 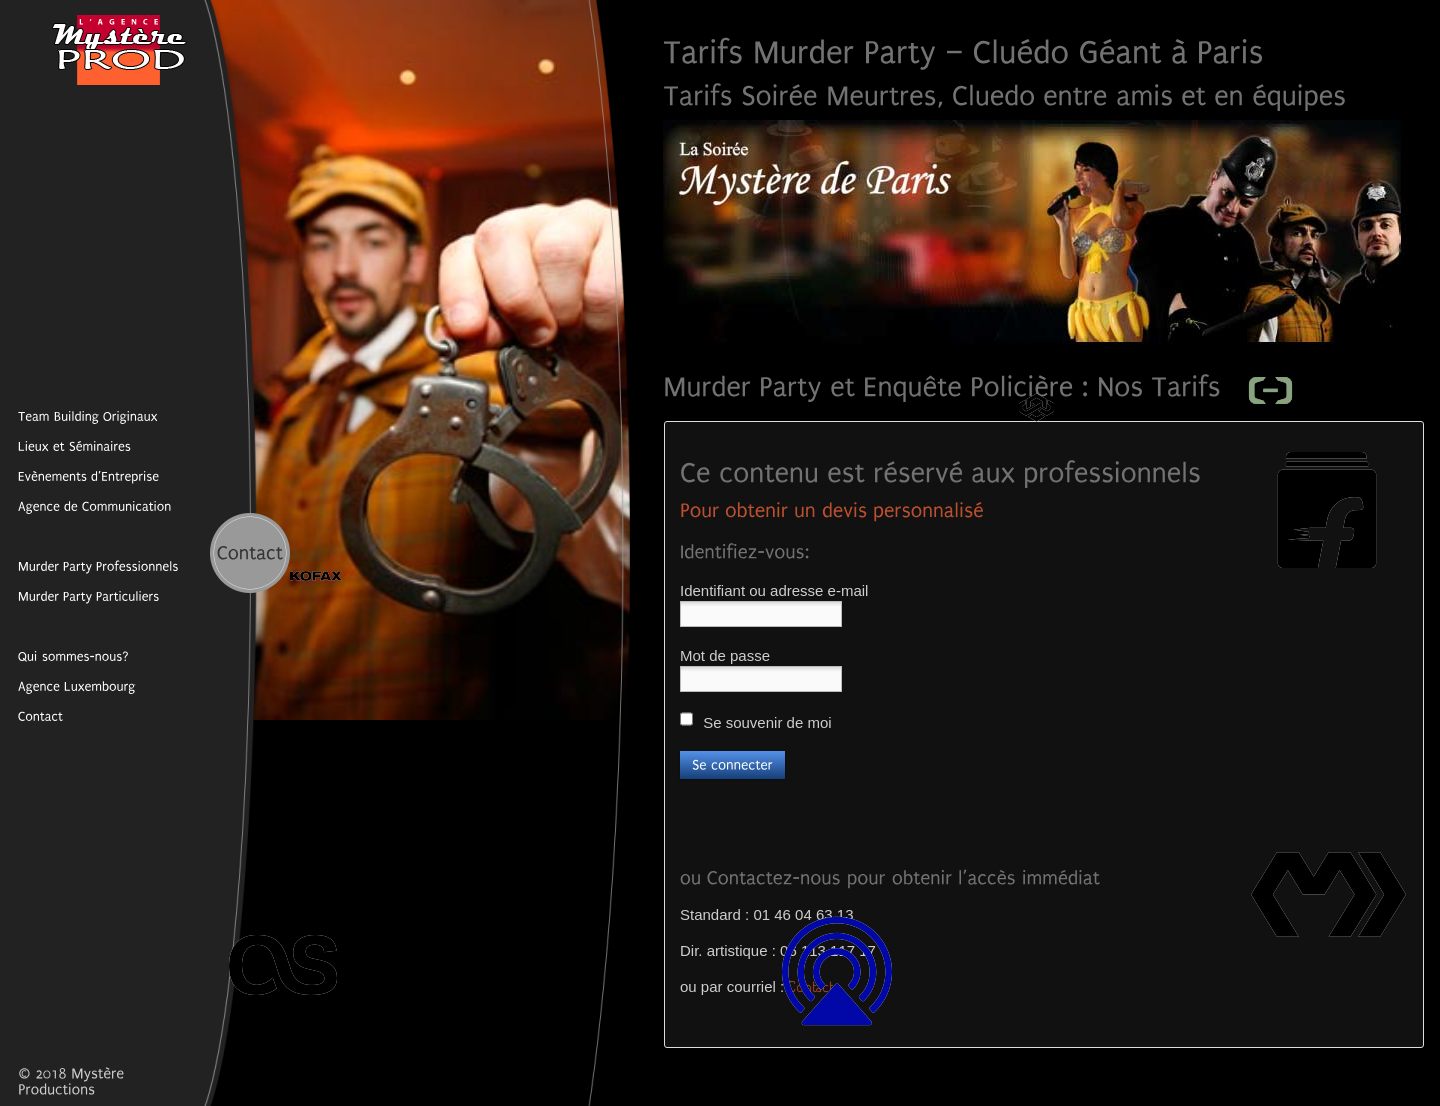 What do you see at coordinates (1036, 407) in the screenshot?
I see `loopback framework logo` at bounding box center [1036, 407].